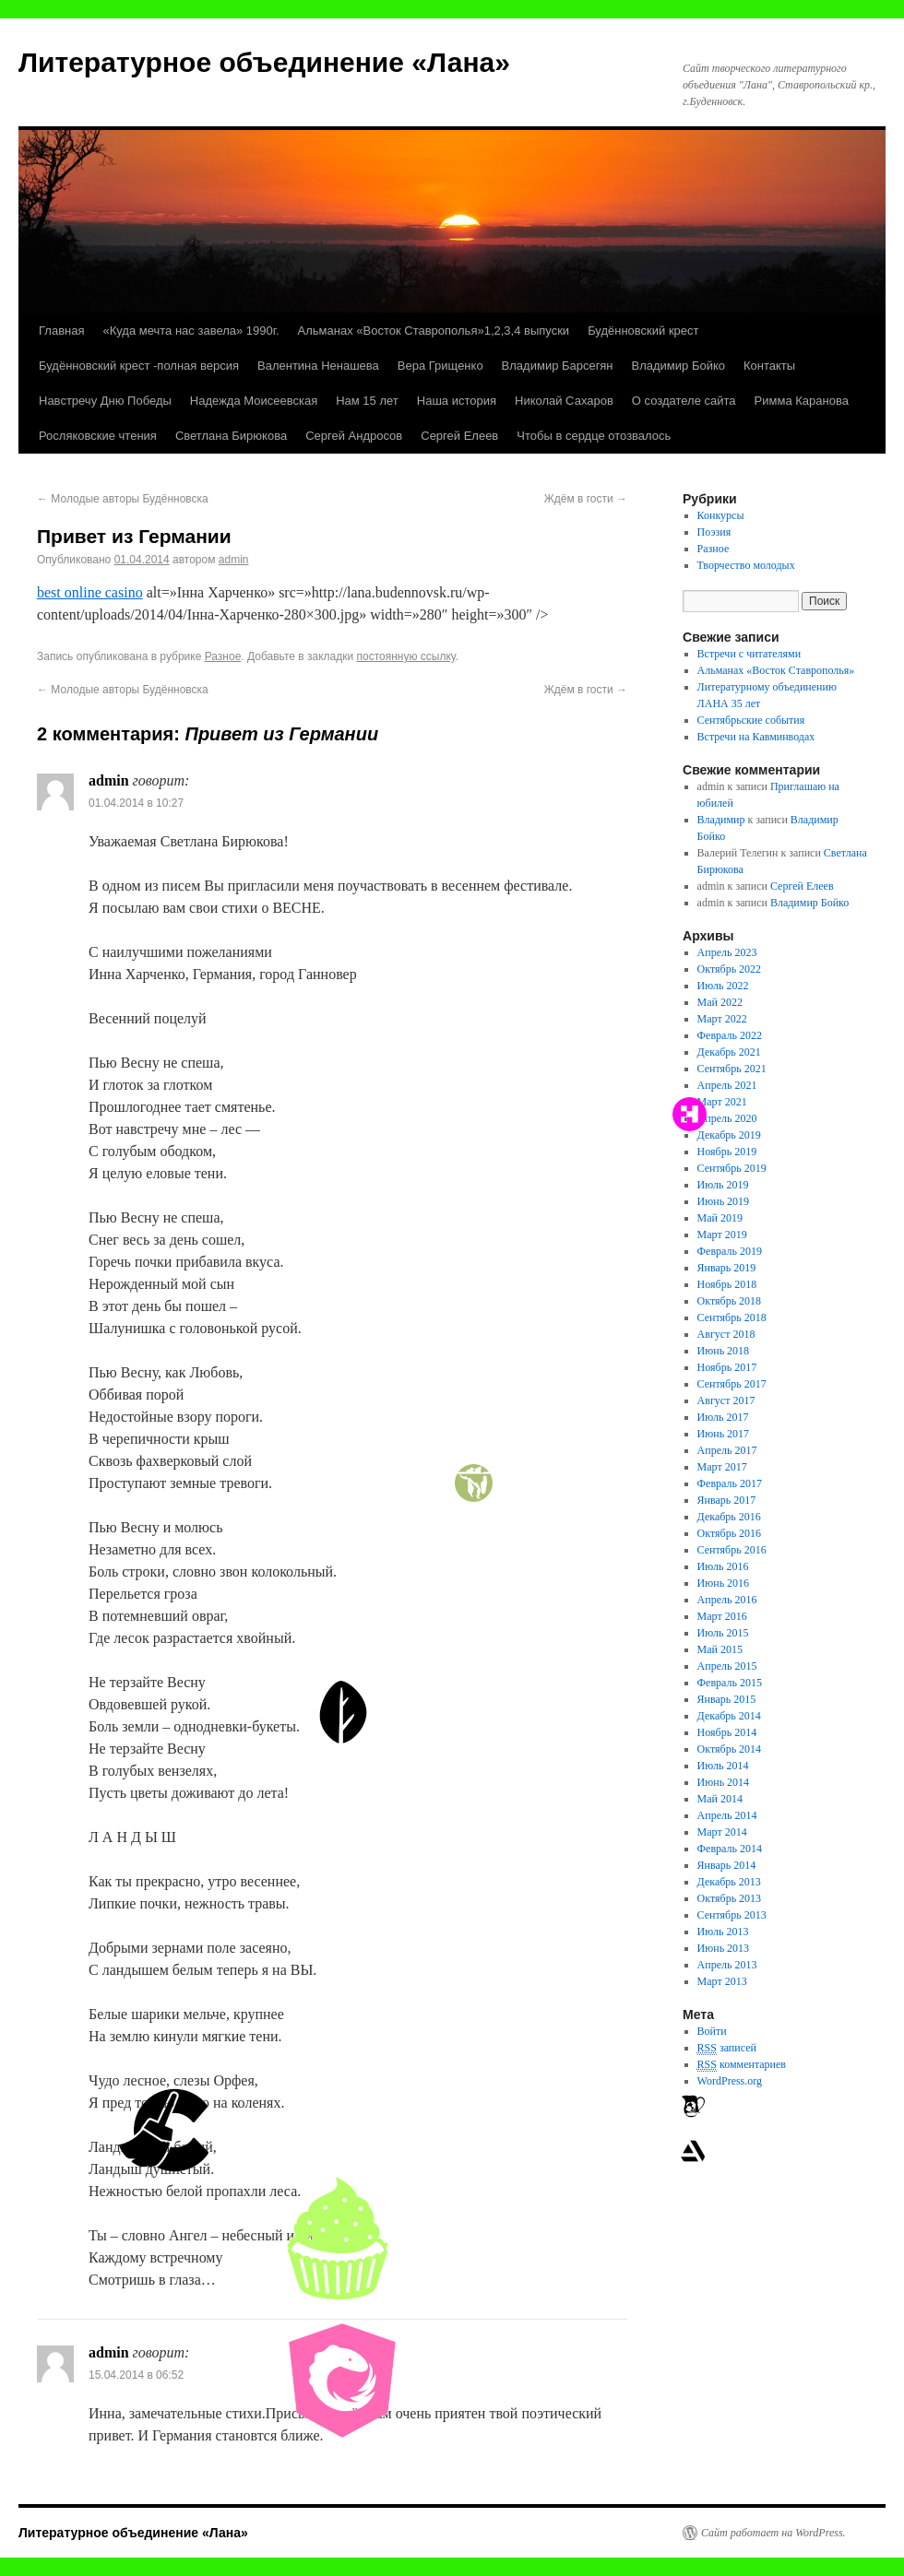  What do you see at coordinates (343, 1712) in the screenshot?
I see `october cms logo` at bounding box center [343, 1712].